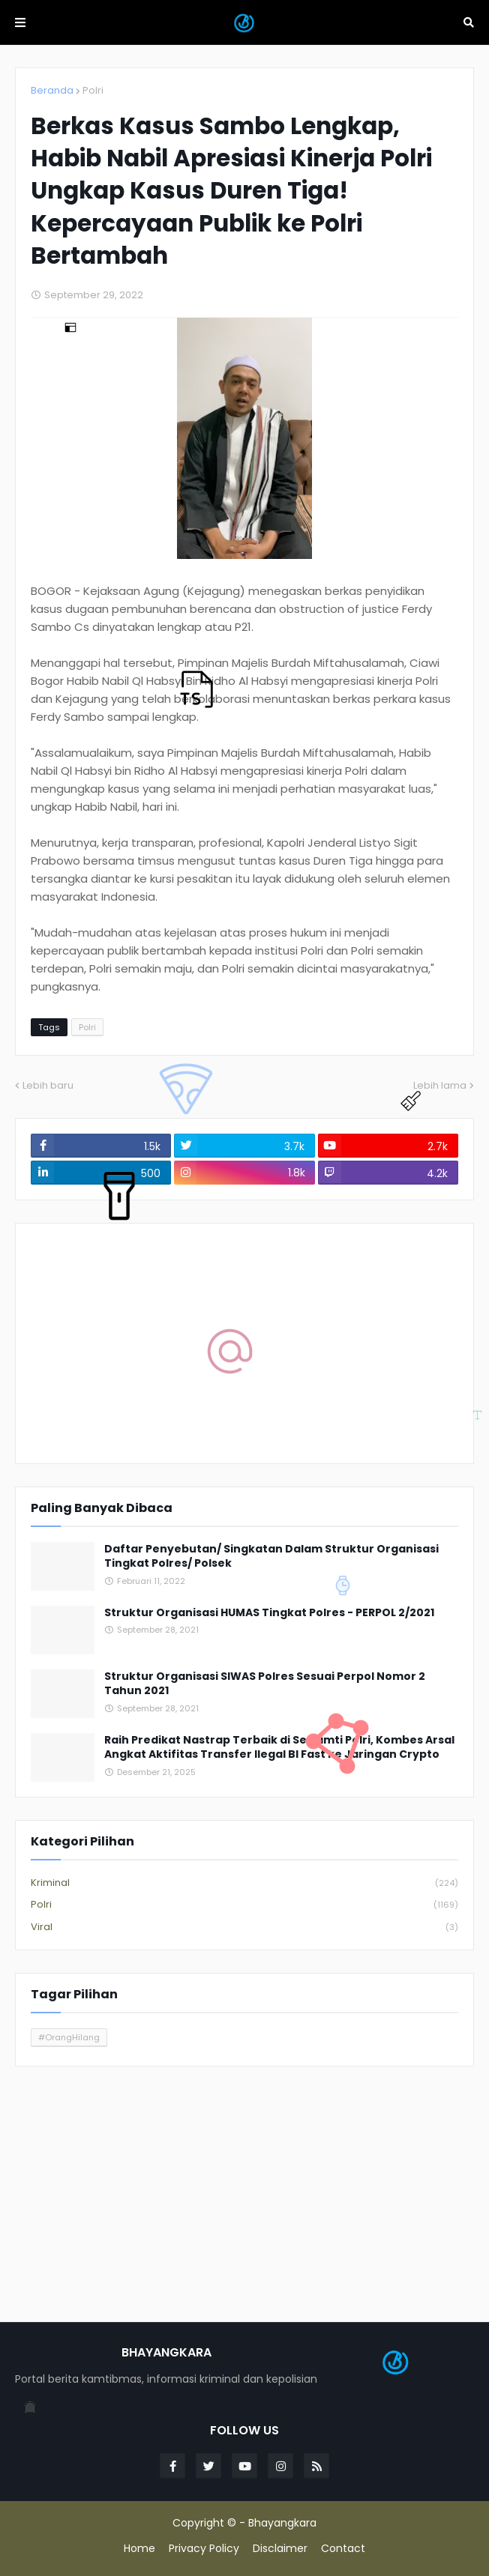  What do you see at coordinates (30, 2407) in the screenshot?
I see `represents set intersection in data operations` at bounding box center [30, 2407].